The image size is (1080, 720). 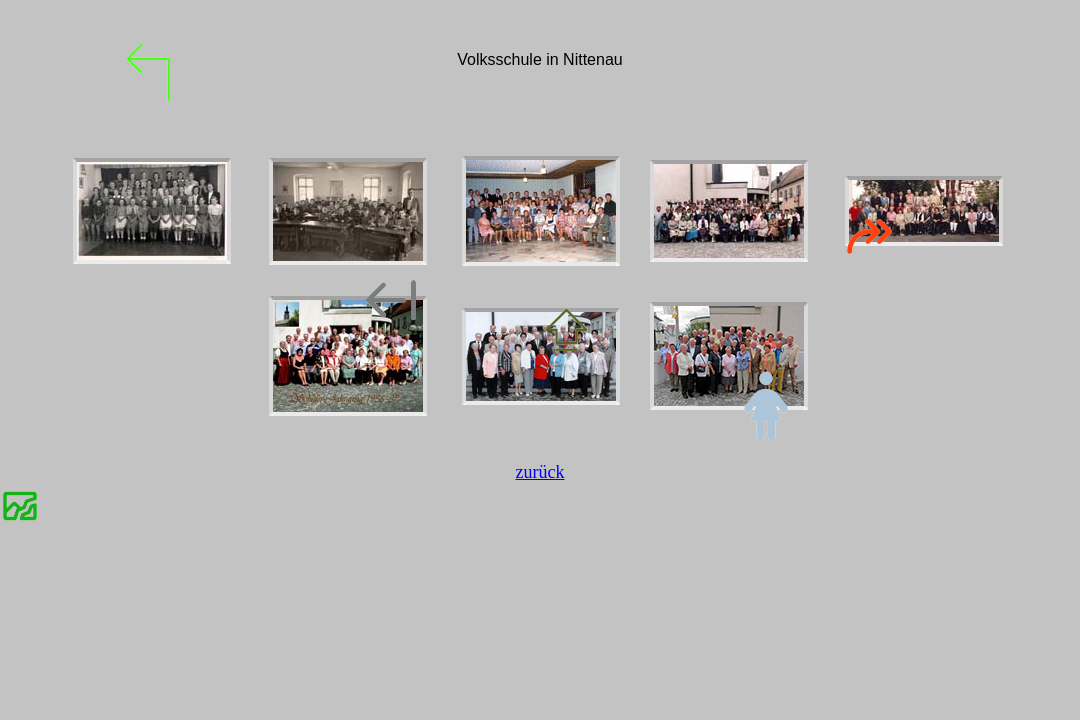 I want to click on women's restroom indicator, so click(x=766, y=406).